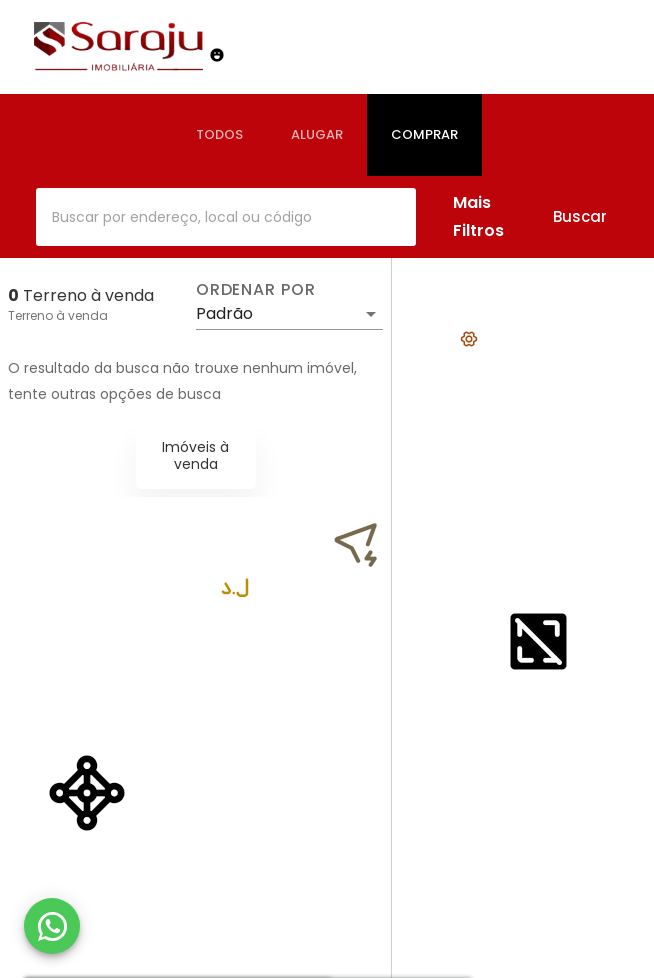 The height and width of the screenshot is (978, 654). Describe the element at coordinates (469, 339) in the screenshot. I see `access settings or preferences` at that location.